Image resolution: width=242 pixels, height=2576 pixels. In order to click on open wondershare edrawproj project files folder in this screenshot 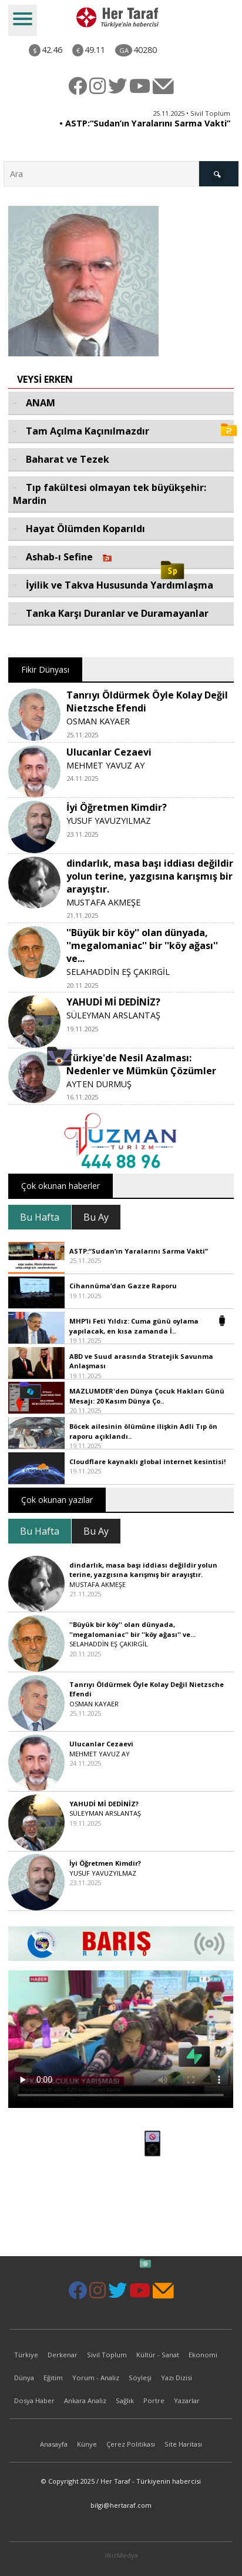, I will do `click(228, 430)`.